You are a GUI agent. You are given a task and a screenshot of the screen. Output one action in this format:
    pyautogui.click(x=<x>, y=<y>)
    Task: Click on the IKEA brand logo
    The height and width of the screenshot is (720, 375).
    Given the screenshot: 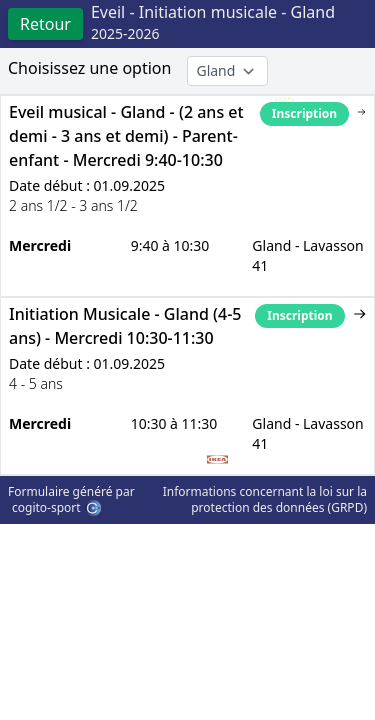 What is the action you would take?
    pyautogui.click(x=217, y=459)
    